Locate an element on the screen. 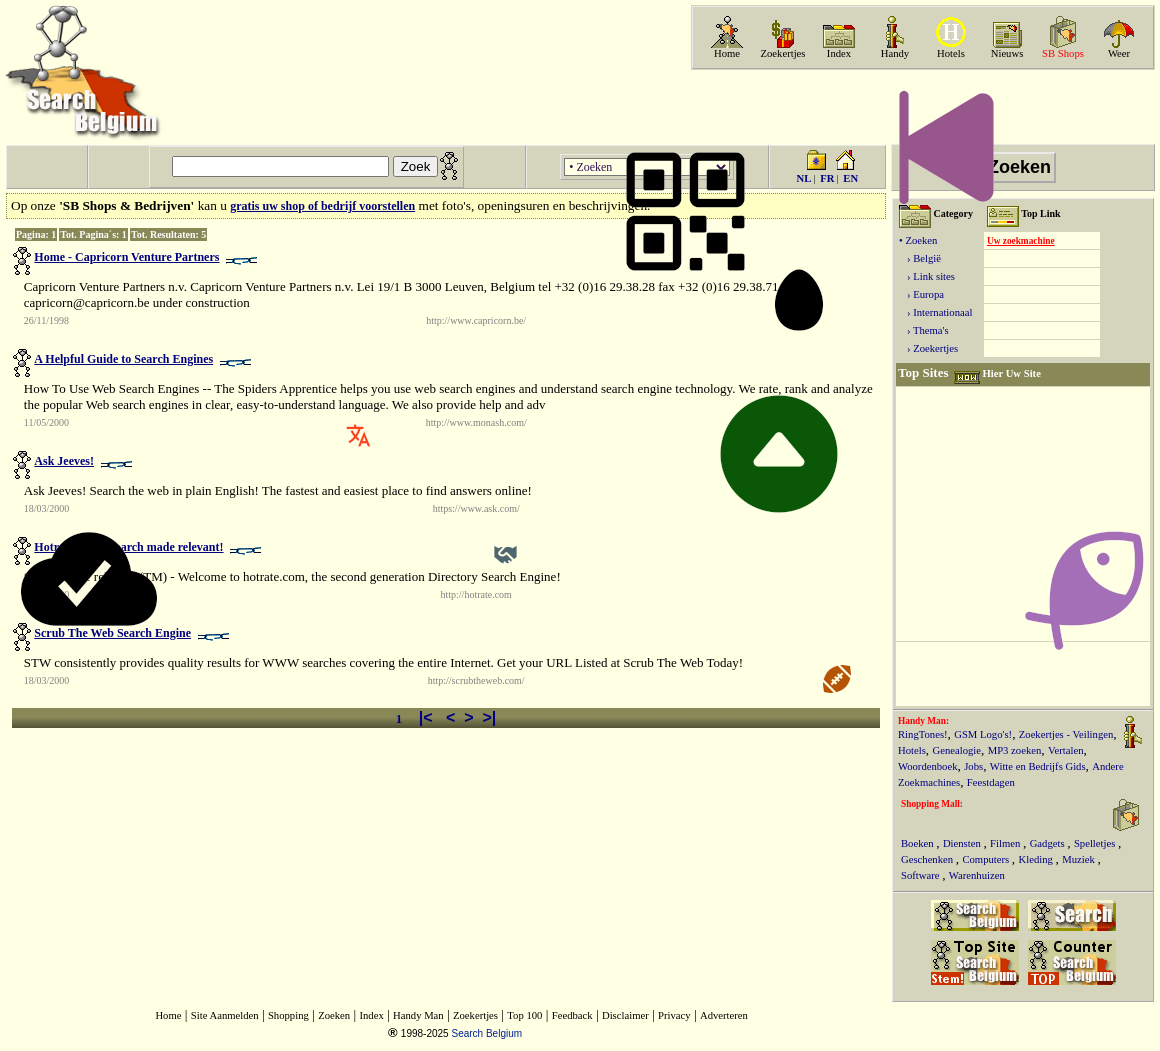 The width and height of the screenshot is (1160, 1051). view american football scores or content is located at coordinates (837, 679).